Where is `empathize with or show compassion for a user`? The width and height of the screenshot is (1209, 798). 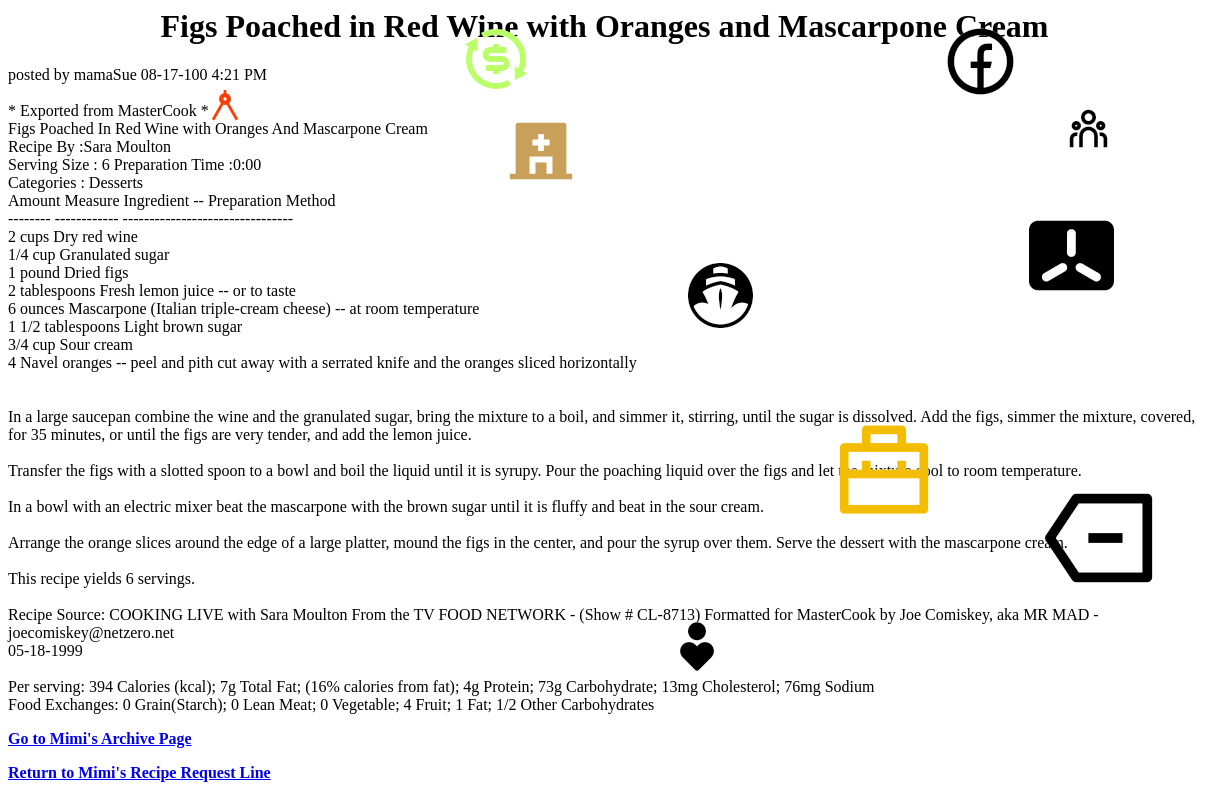 empathize with or show compassion for a user is located at coordinates (697, 647).